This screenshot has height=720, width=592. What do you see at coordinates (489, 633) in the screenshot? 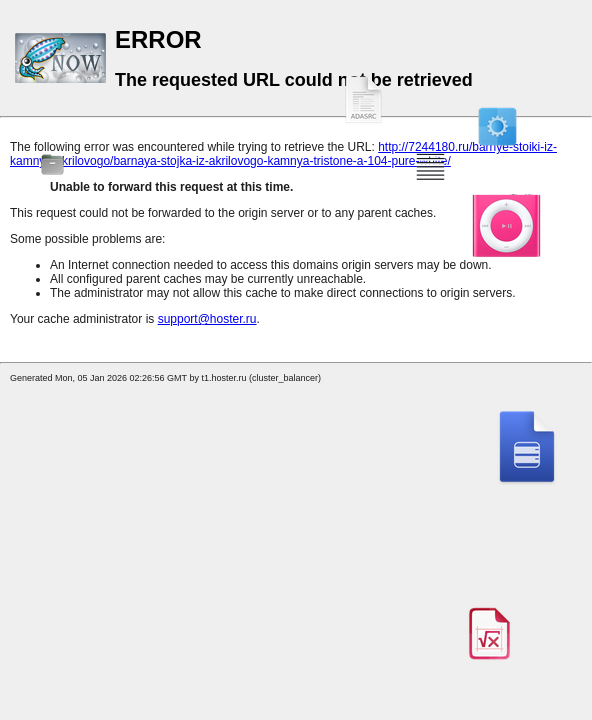
I see `open an opendocument formula template file` at bounding box center [489, 633].